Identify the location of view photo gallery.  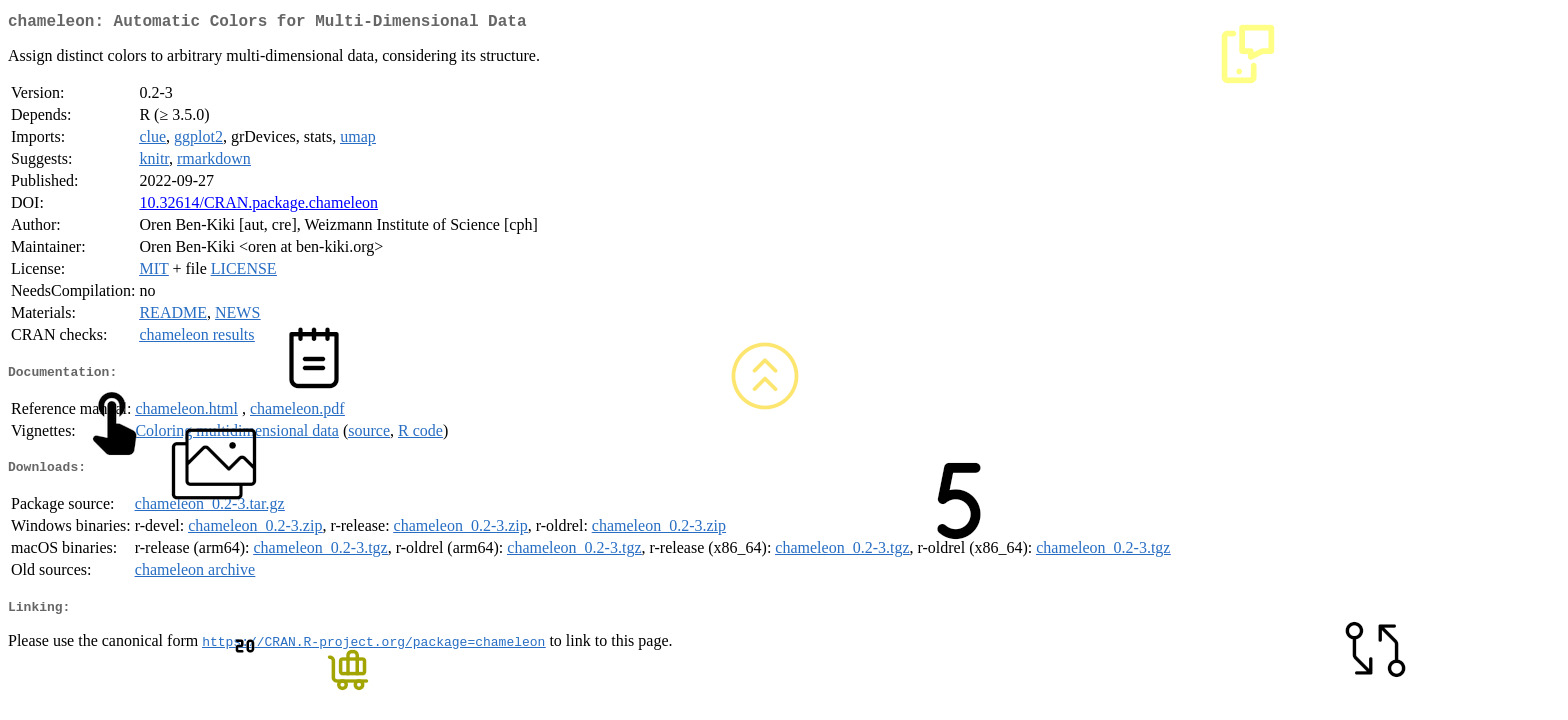
(214, 464).